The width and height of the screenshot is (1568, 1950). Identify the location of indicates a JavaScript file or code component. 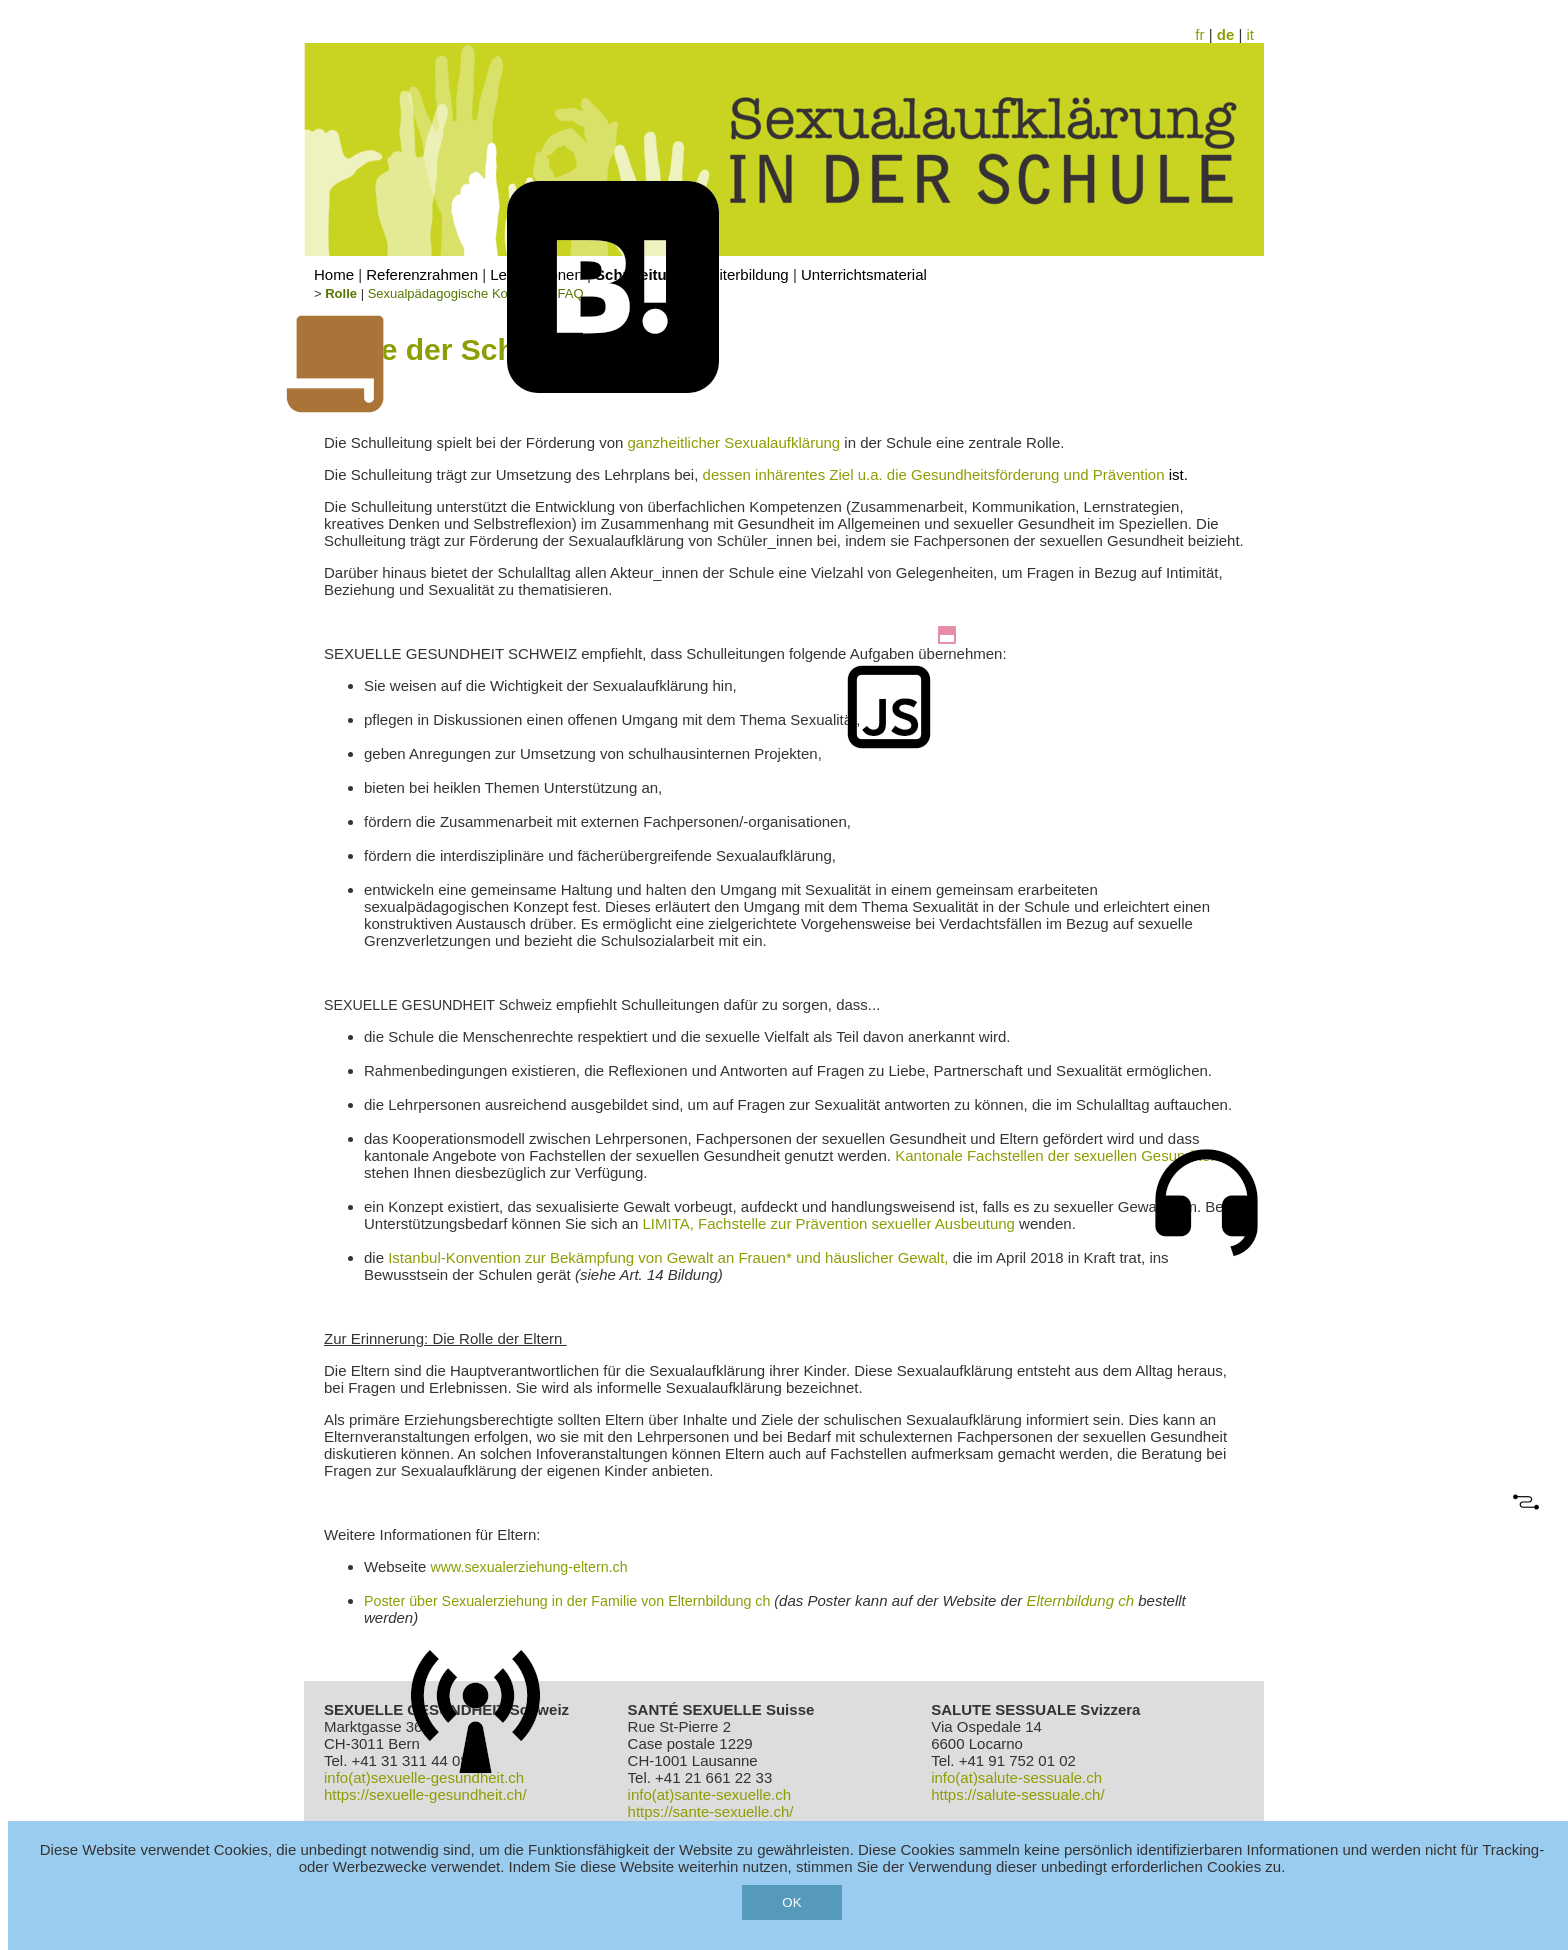
(889, 707).